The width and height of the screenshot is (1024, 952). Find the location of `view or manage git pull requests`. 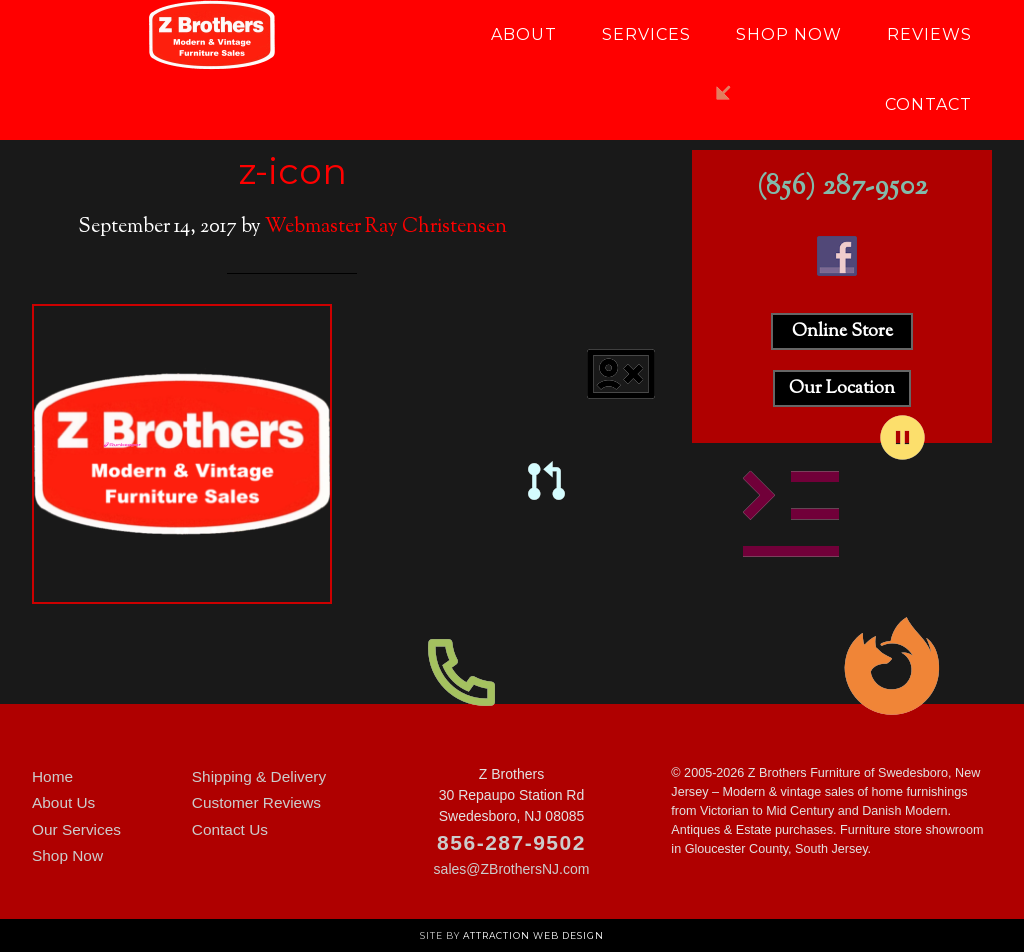

view or manage git pull requests is located at coordinates (546, 481).